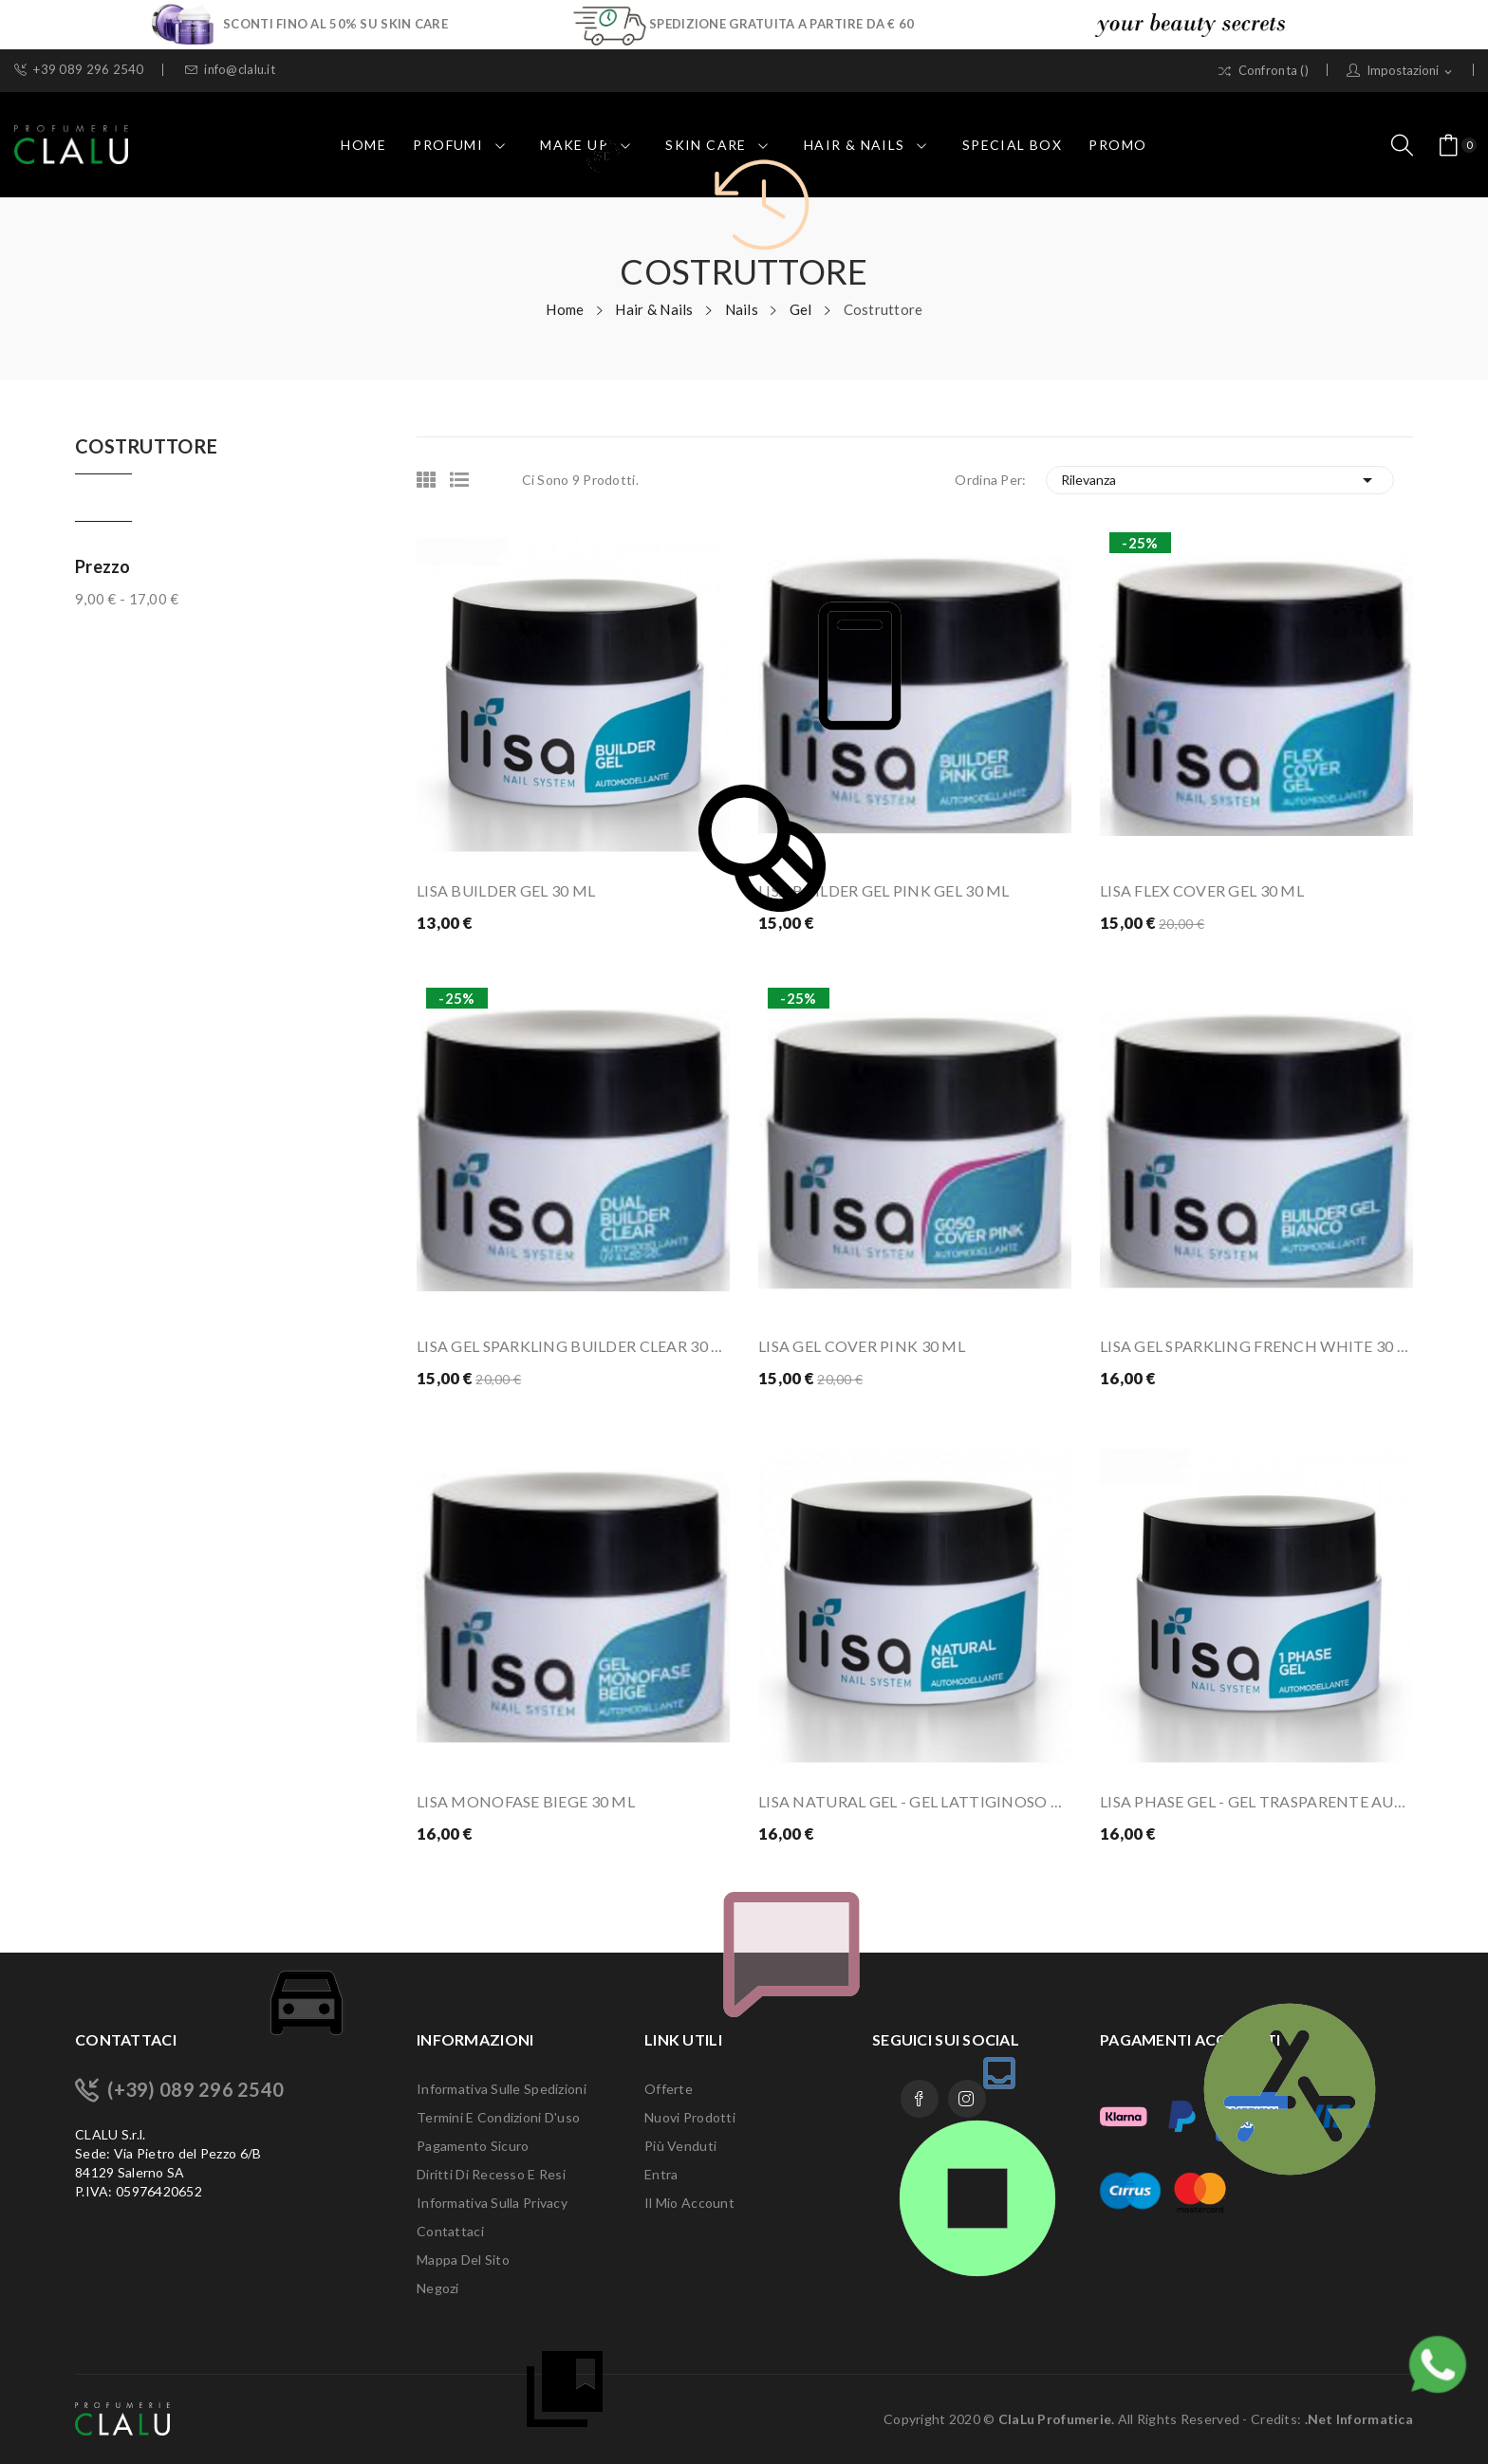 The height and width of the screenshot is (2464, 1488). Describe the element at coordinates (860, 666) in the screenshot. I see `access device speaker settings` at that location.